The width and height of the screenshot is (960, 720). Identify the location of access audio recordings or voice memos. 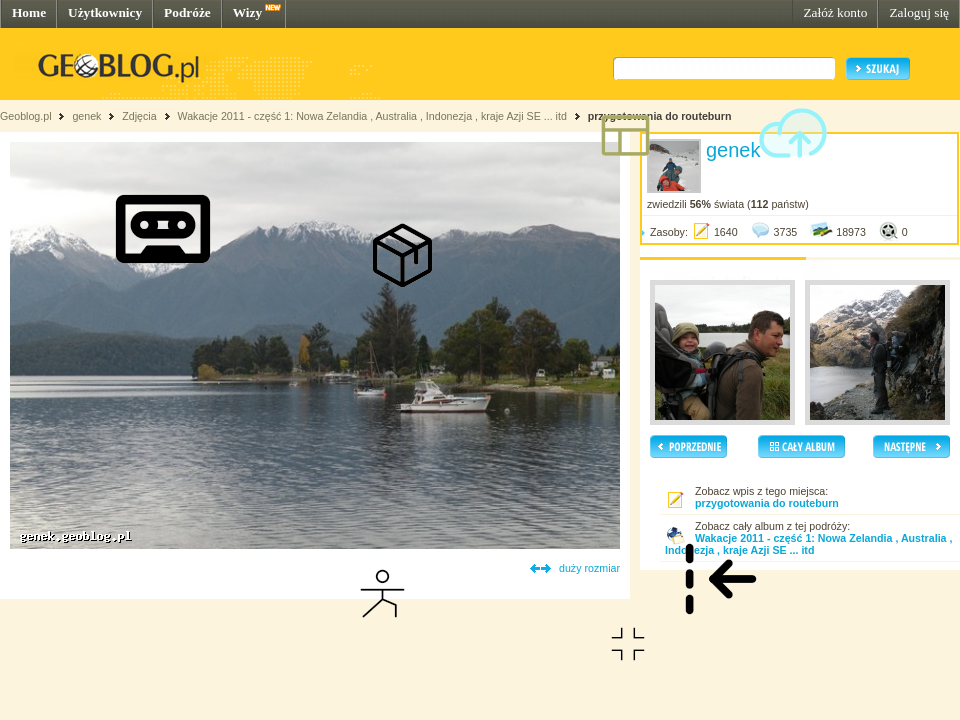
(163, 229).